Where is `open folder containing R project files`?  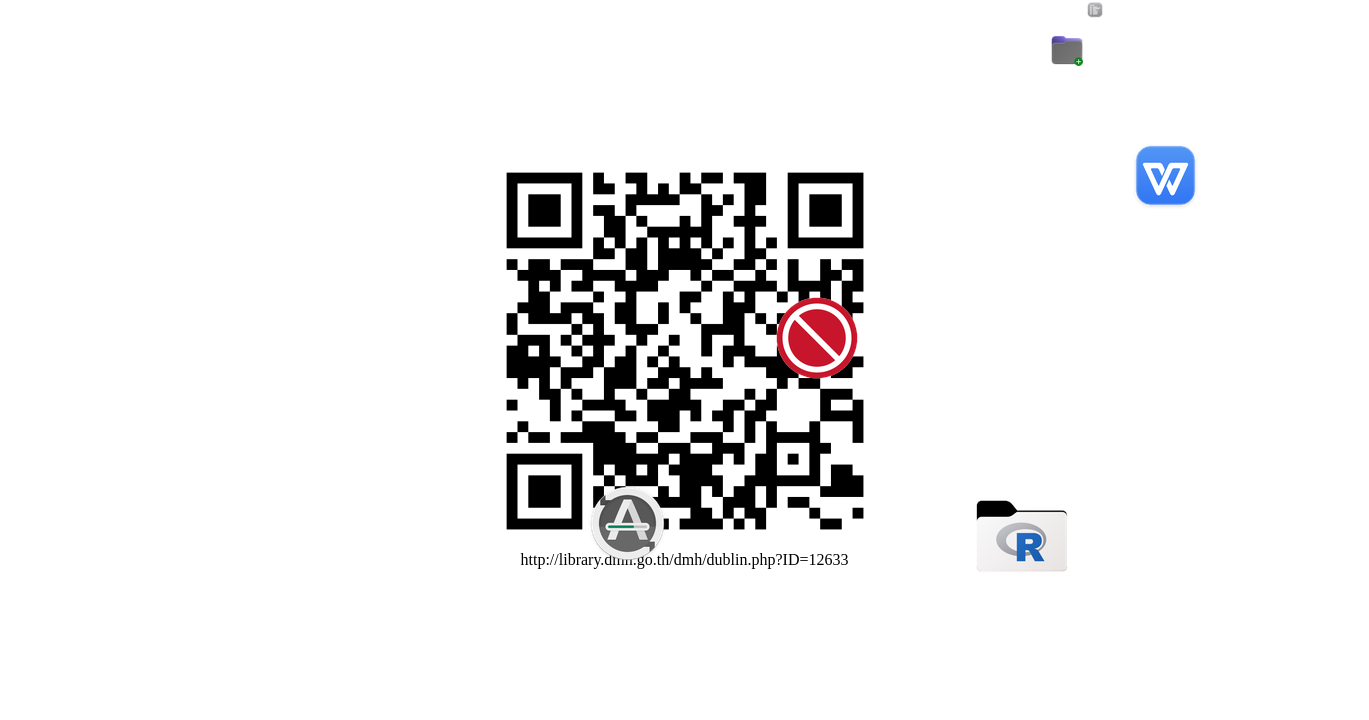 open folder containing R project files is located at coordinates (1021, 538).